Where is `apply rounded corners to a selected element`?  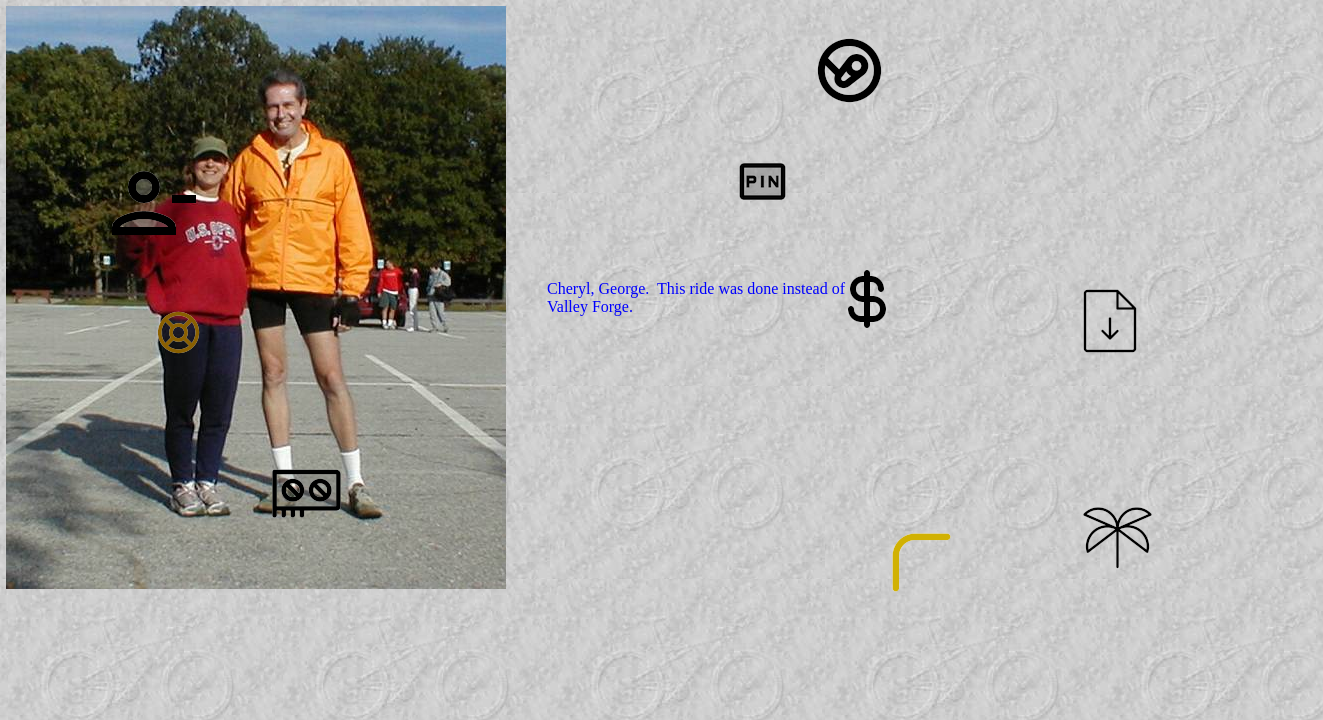 apply rounded corners to a selected element is located at coordinates (921, 562).